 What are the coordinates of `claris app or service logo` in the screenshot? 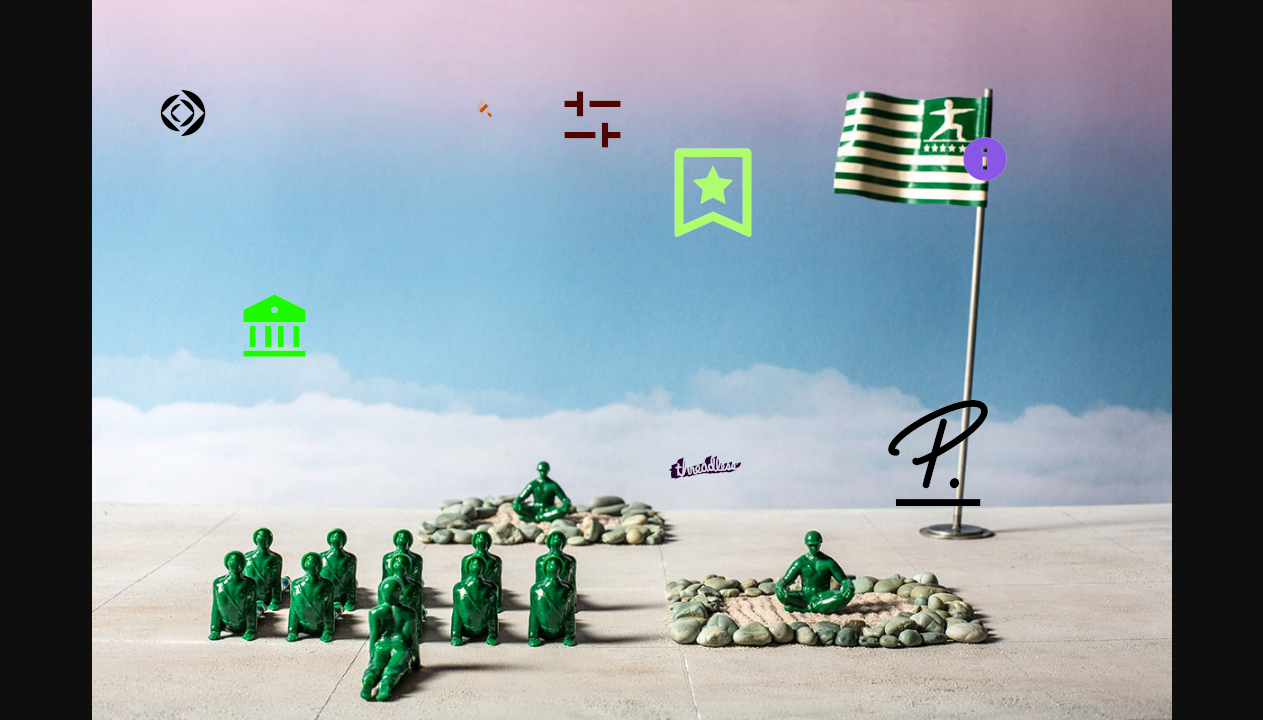 It's located at (183, 113).